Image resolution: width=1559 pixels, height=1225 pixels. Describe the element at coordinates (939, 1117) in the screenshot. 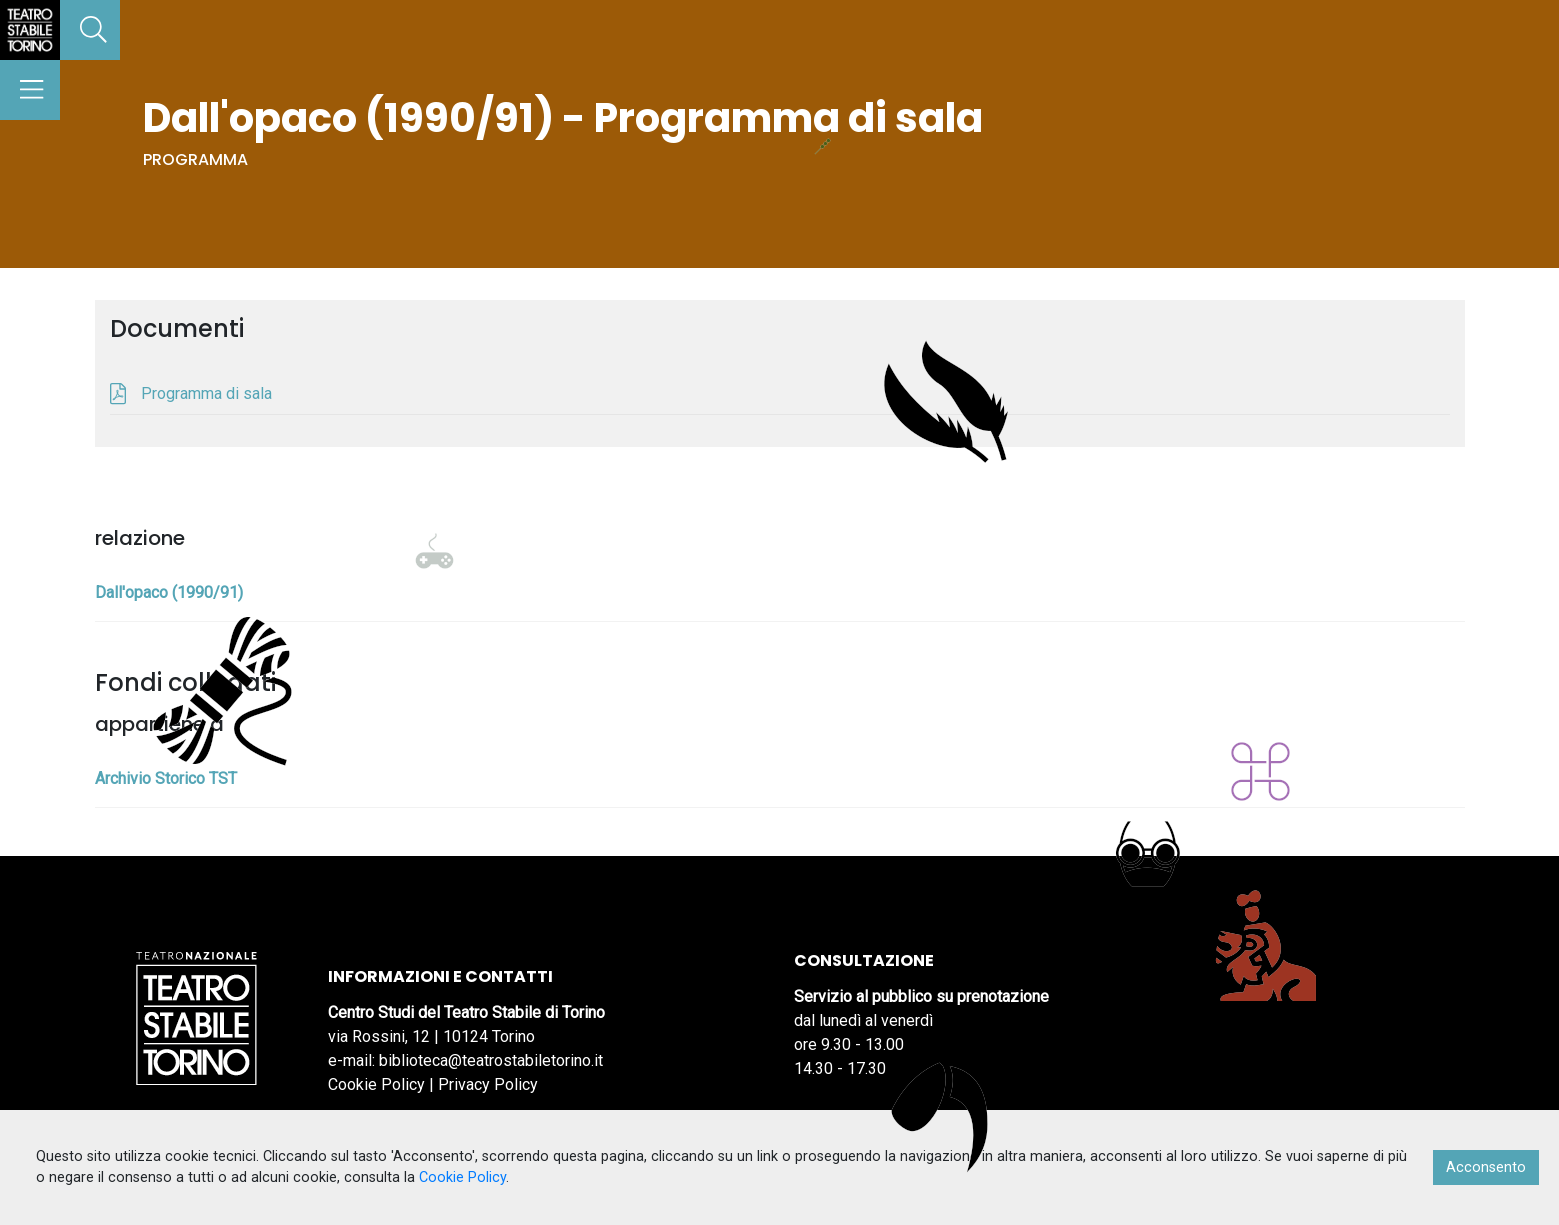

I see `indicates a claw attack or grab ability in a game` at that location.